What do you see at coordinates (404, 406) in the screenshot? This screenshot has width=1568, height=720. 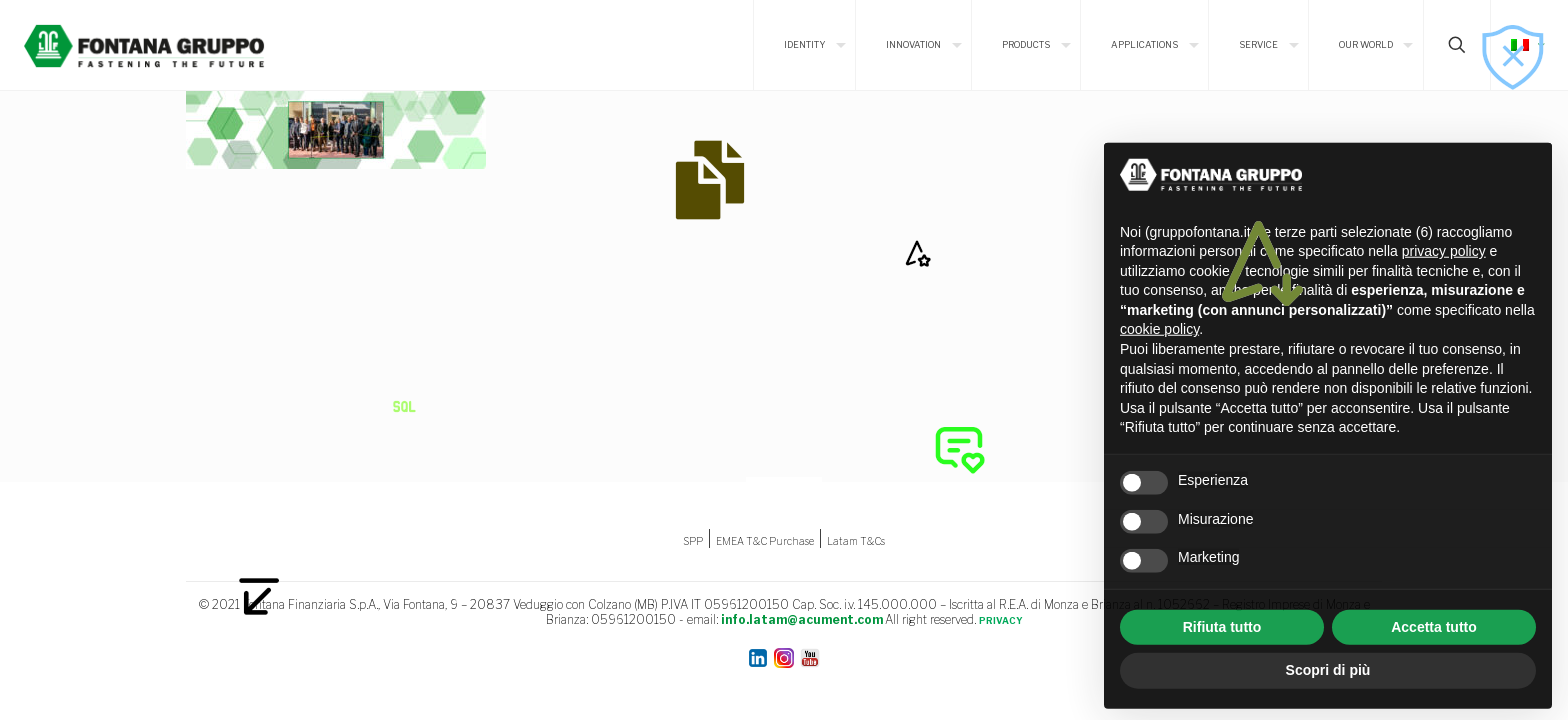 I see `access SQL database or query tools` at bounding box center [404, 406].